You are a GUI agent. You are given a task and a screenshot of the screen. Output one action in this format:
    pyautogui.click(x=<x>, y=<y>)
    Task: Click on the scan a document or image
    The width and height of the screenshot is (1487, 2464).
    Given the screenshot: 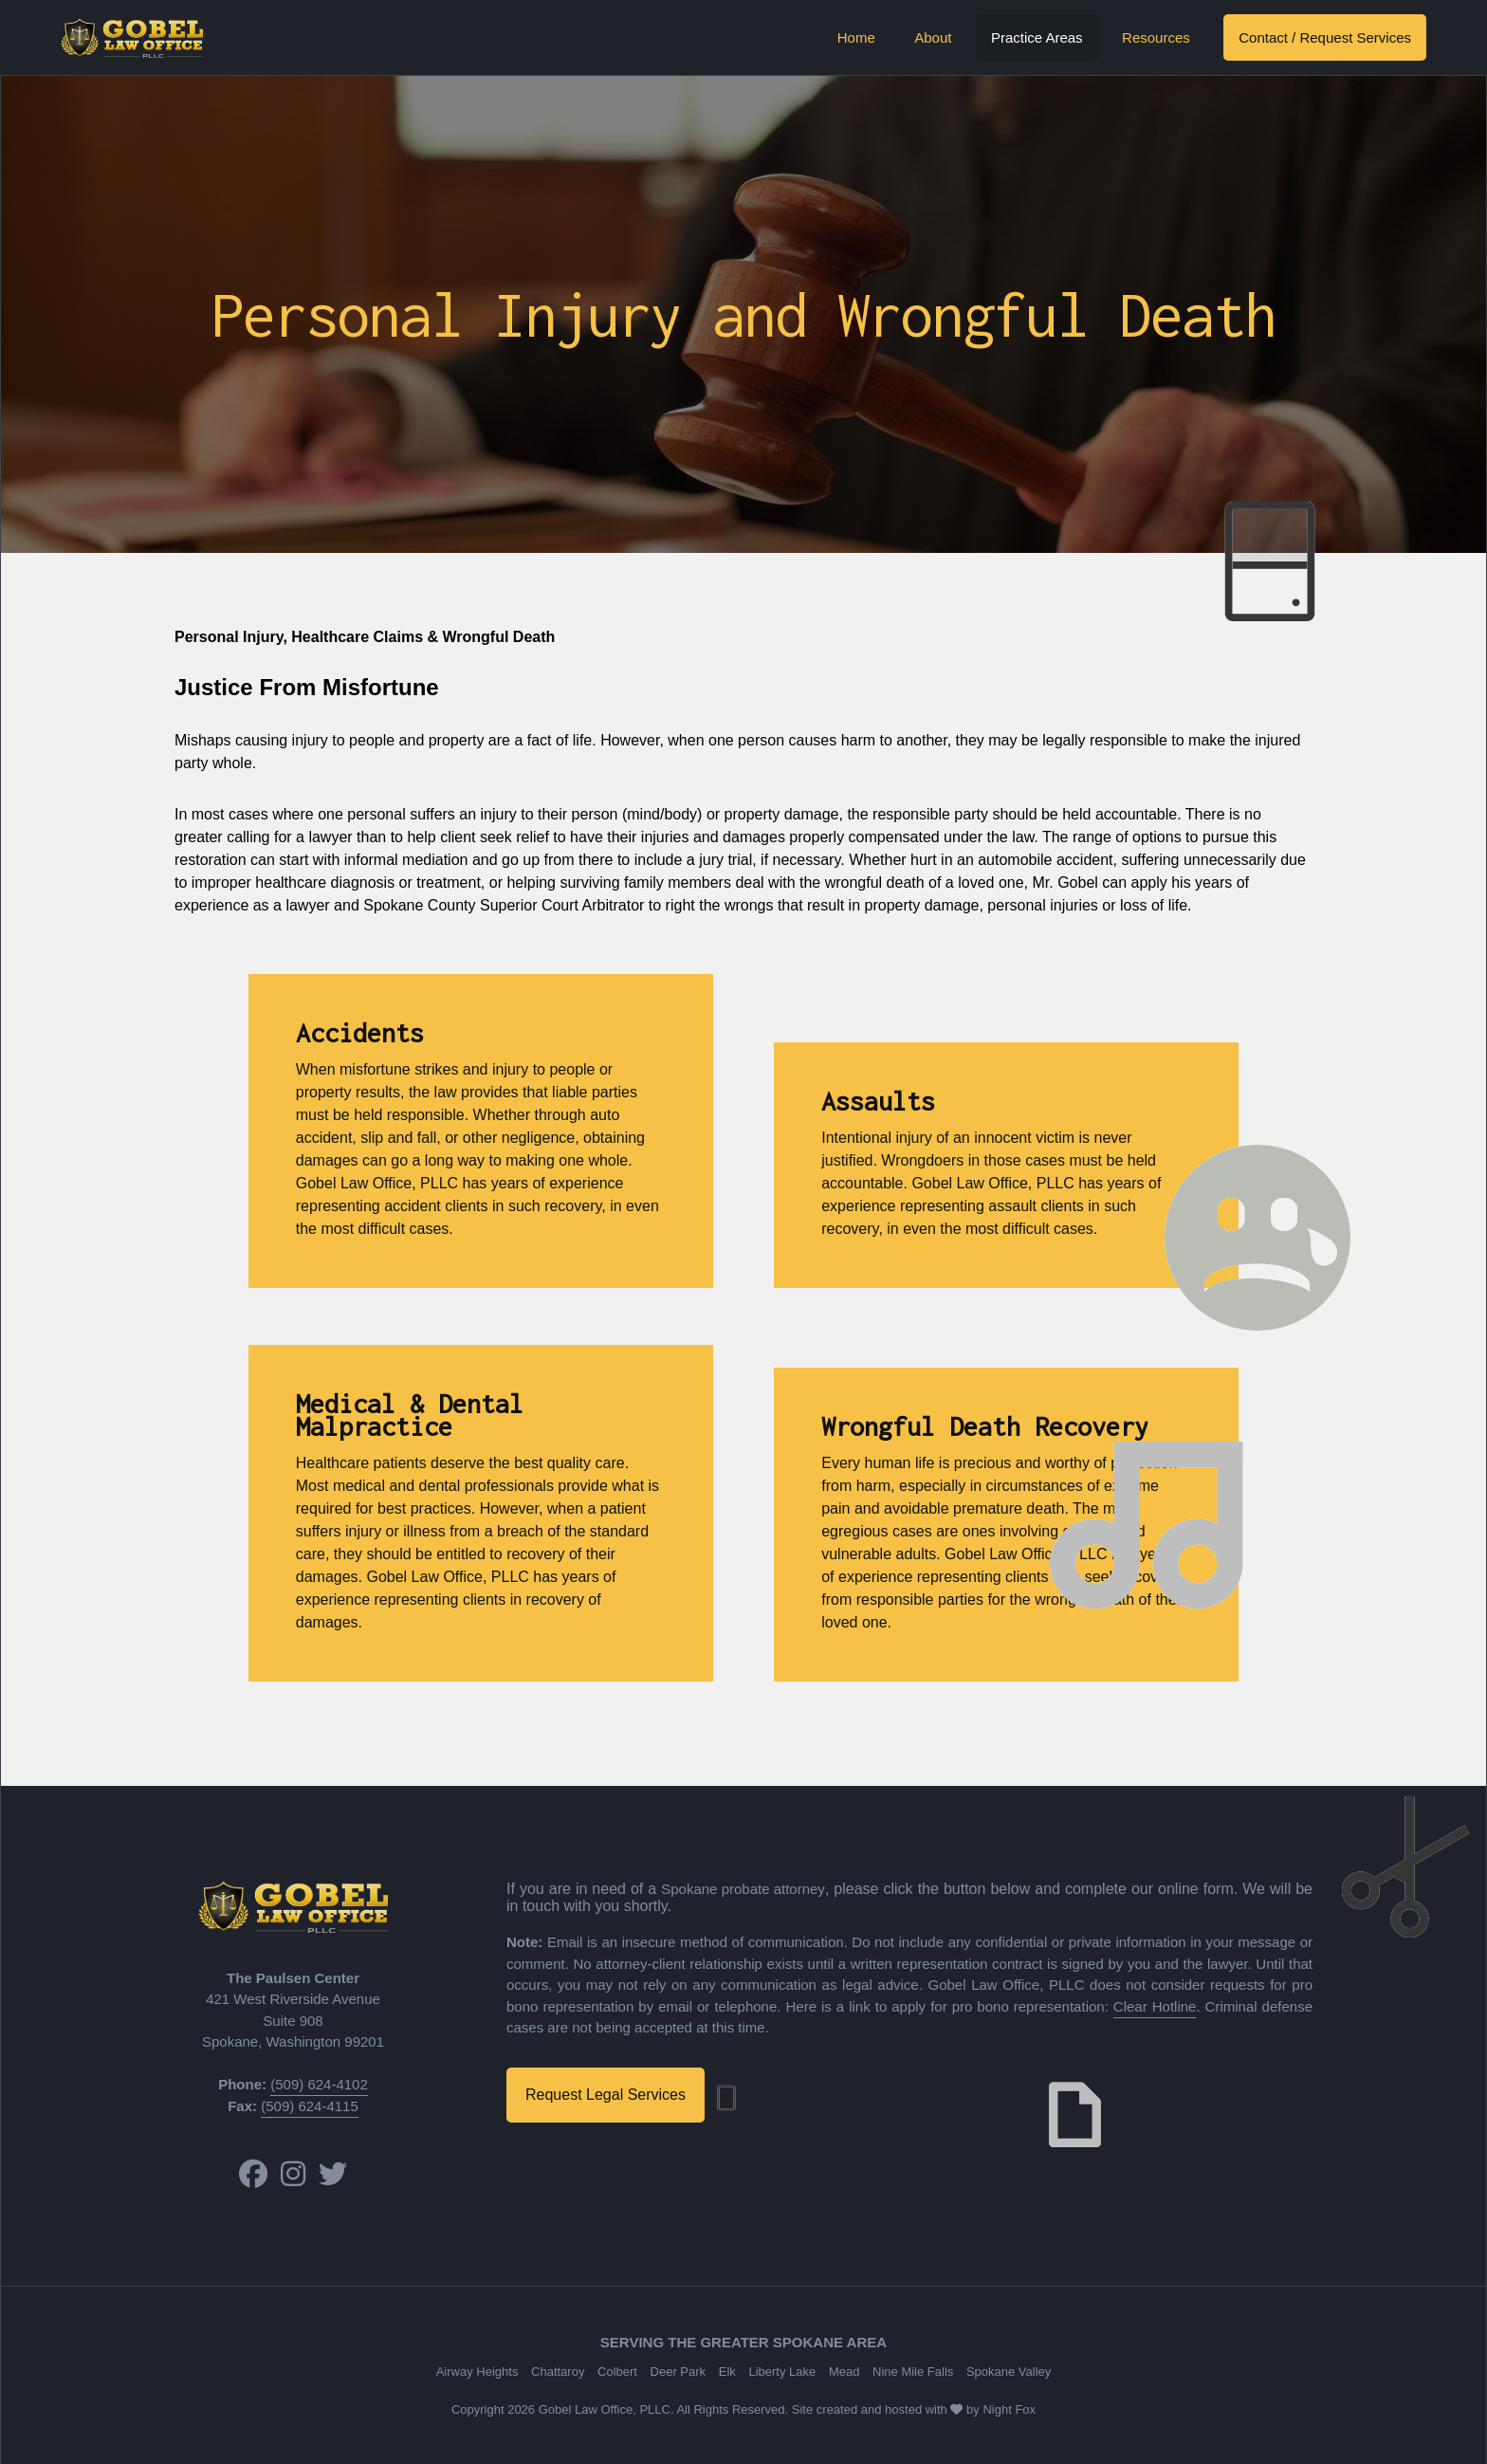 What is the action you would take?
    pyautogui.click(x=1270, y=561)
    